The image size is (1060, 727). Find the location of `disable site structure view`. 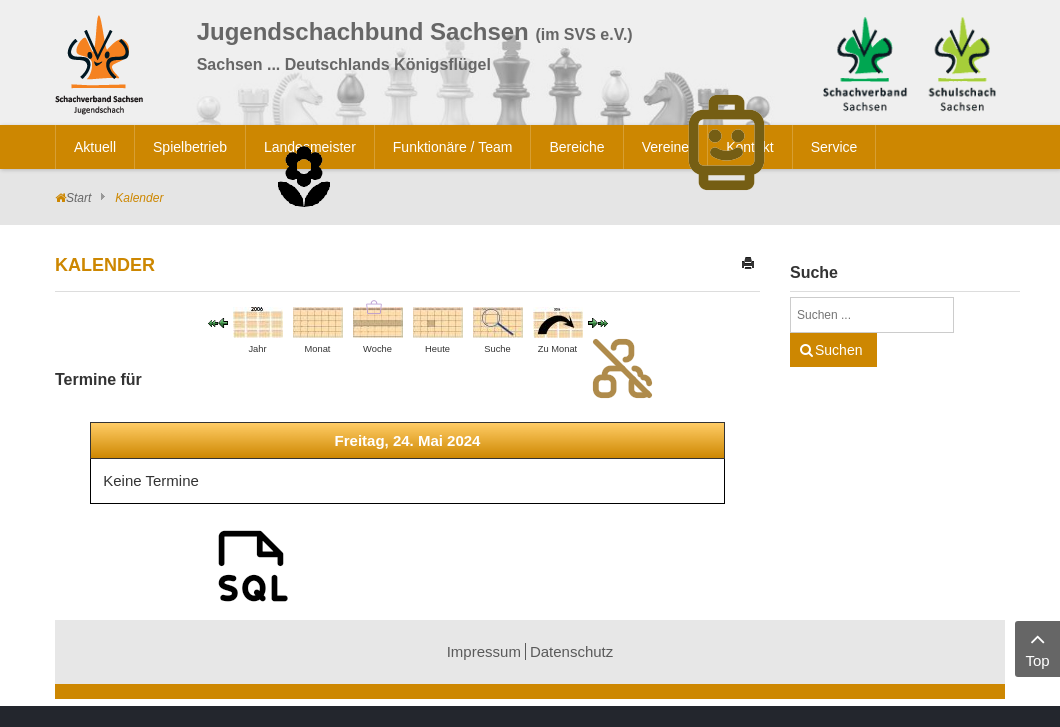

disable site structure view is located at coordinates (622, 368).